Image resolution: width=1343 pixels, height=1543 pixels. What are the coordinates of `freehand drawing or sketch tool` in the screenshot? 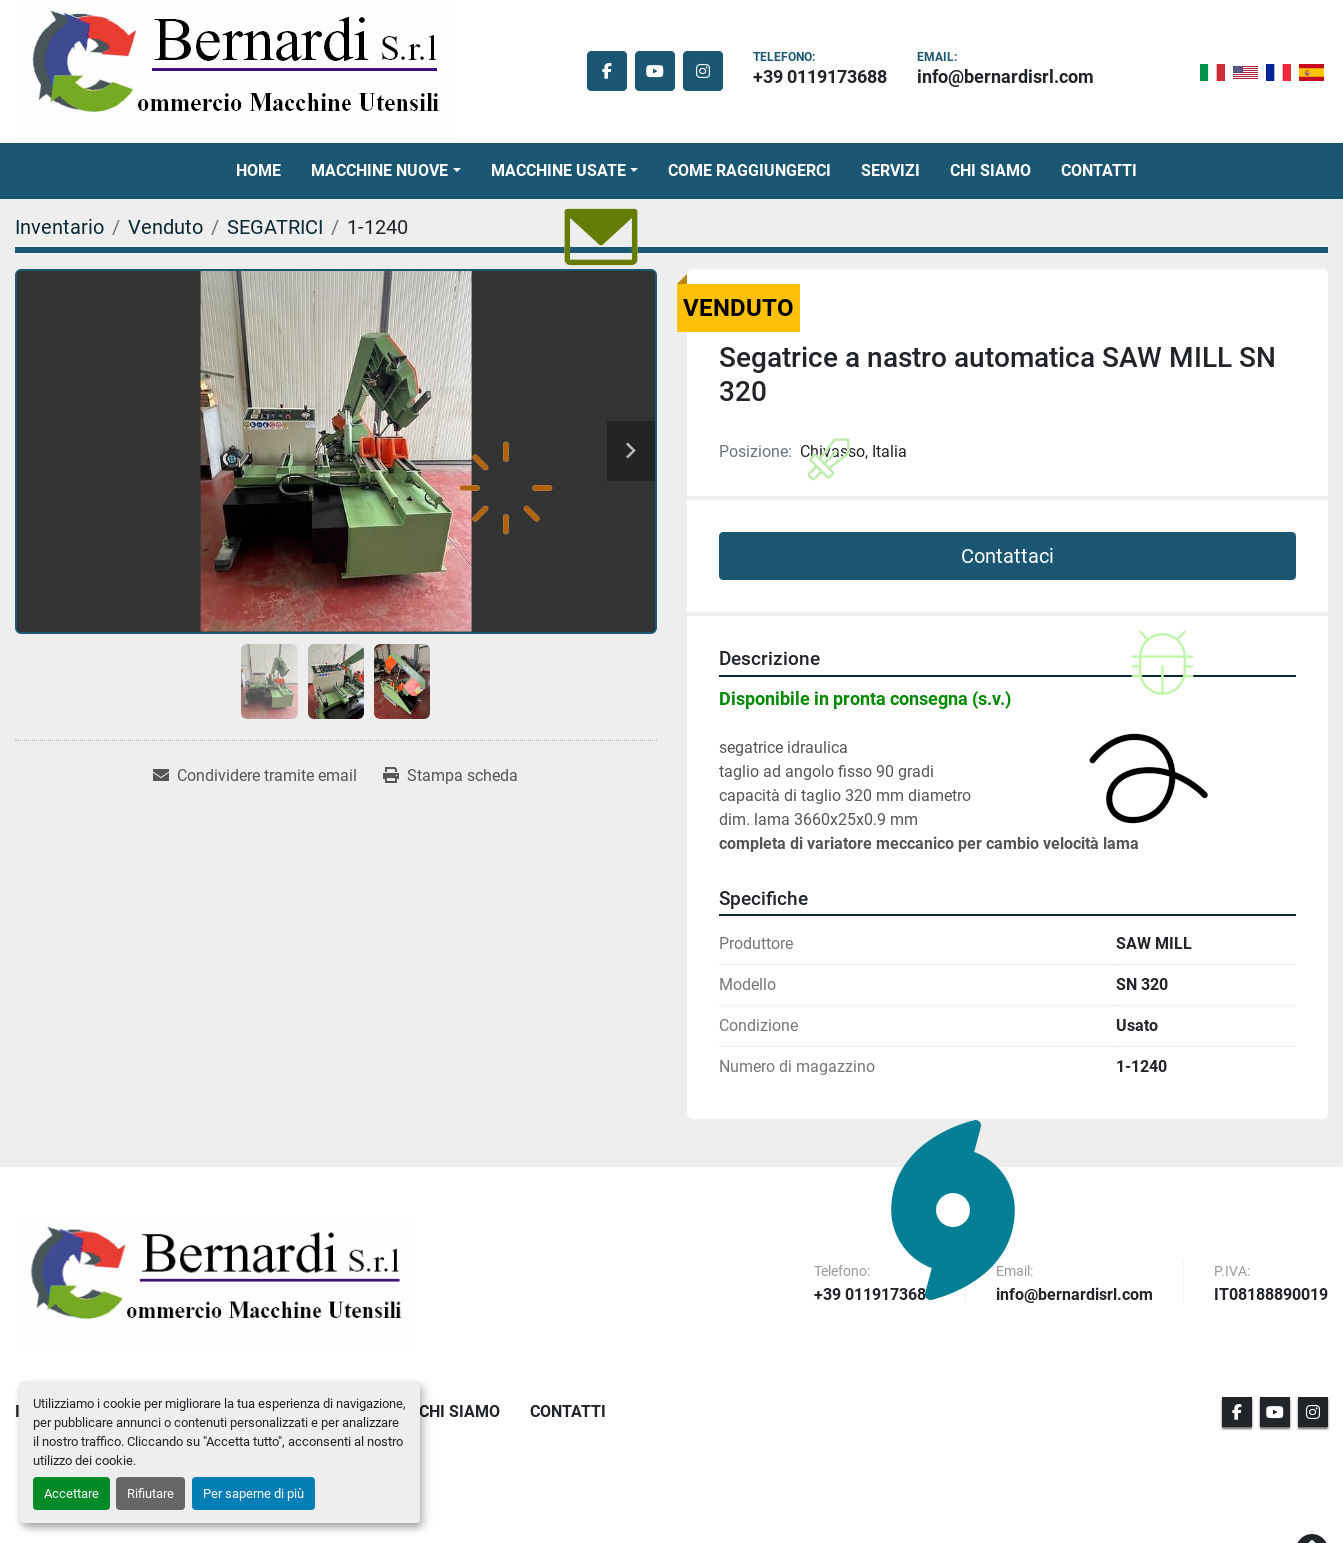 It's located at (1142, 778).